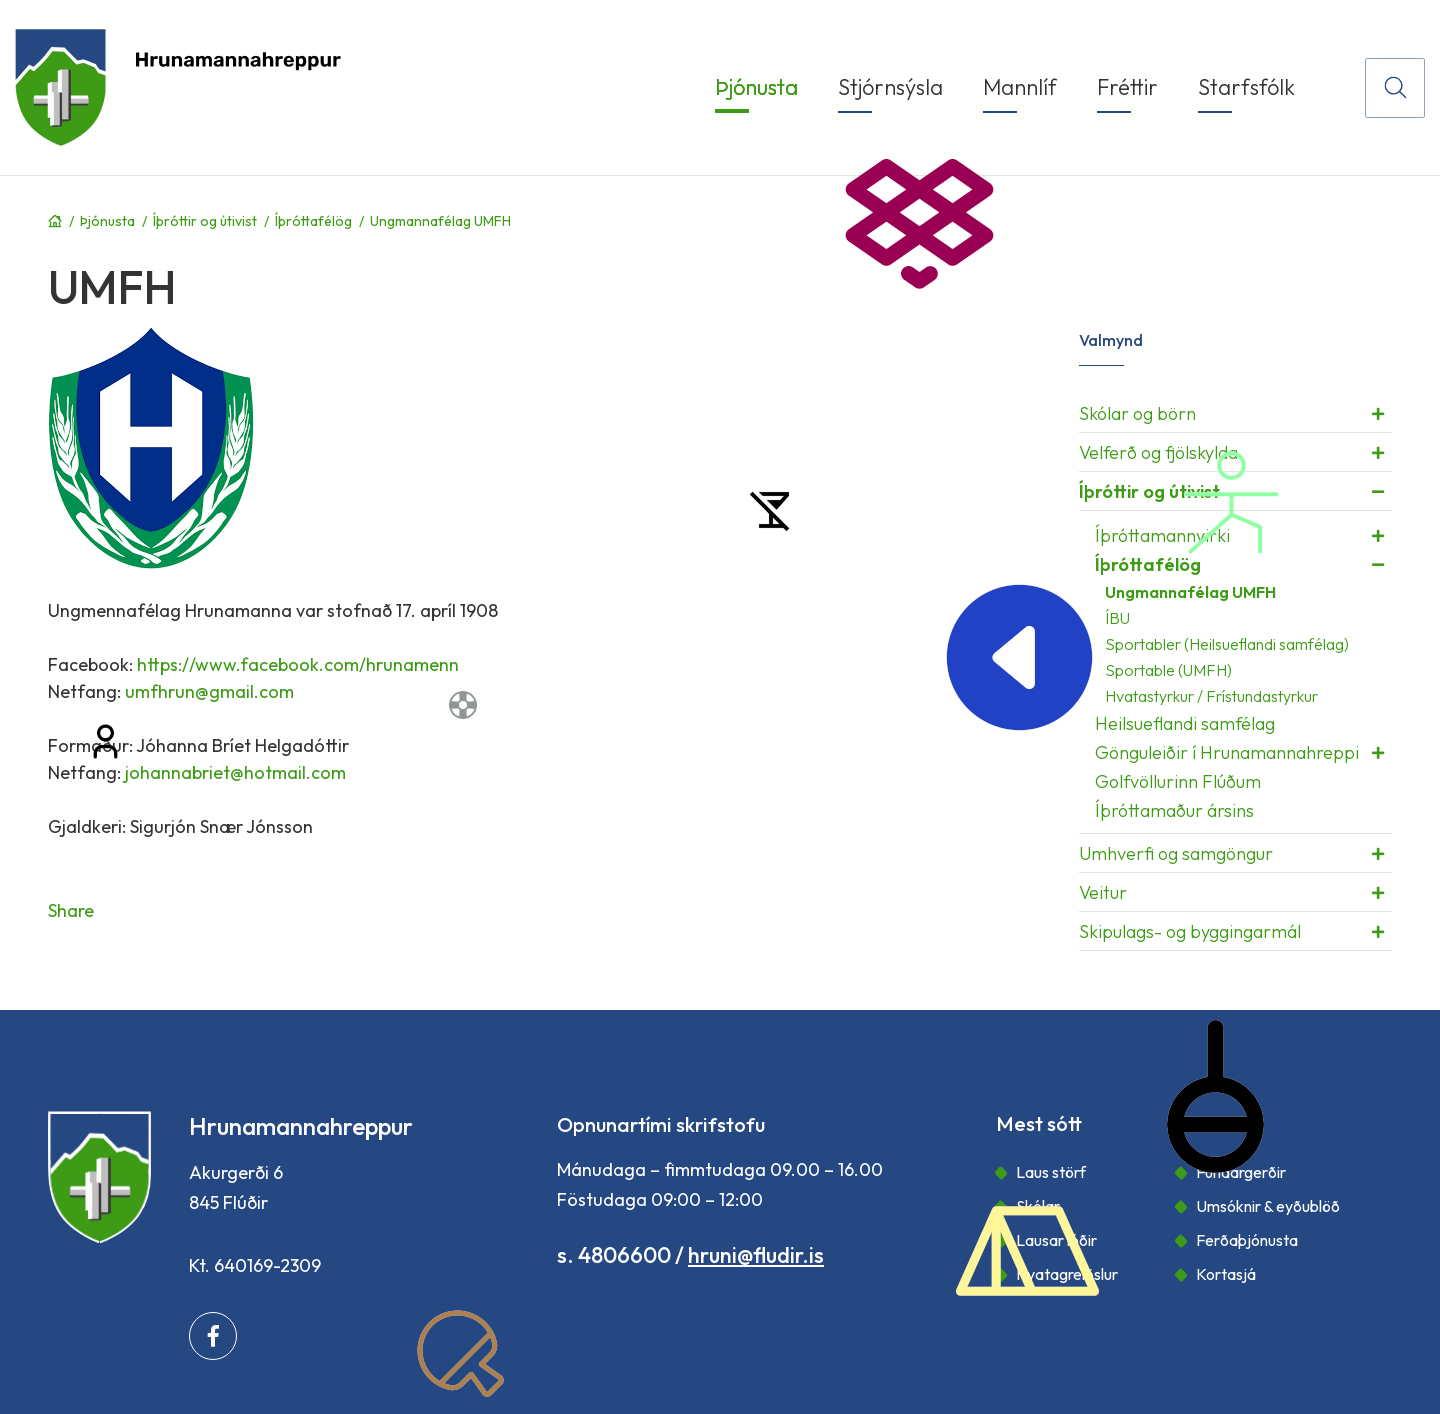 This screenshot has width=1440, height=1414. Describe the element at coordinates (1027, 1255) in the screenshot. I see `view camping or outdoor locations` at that location.